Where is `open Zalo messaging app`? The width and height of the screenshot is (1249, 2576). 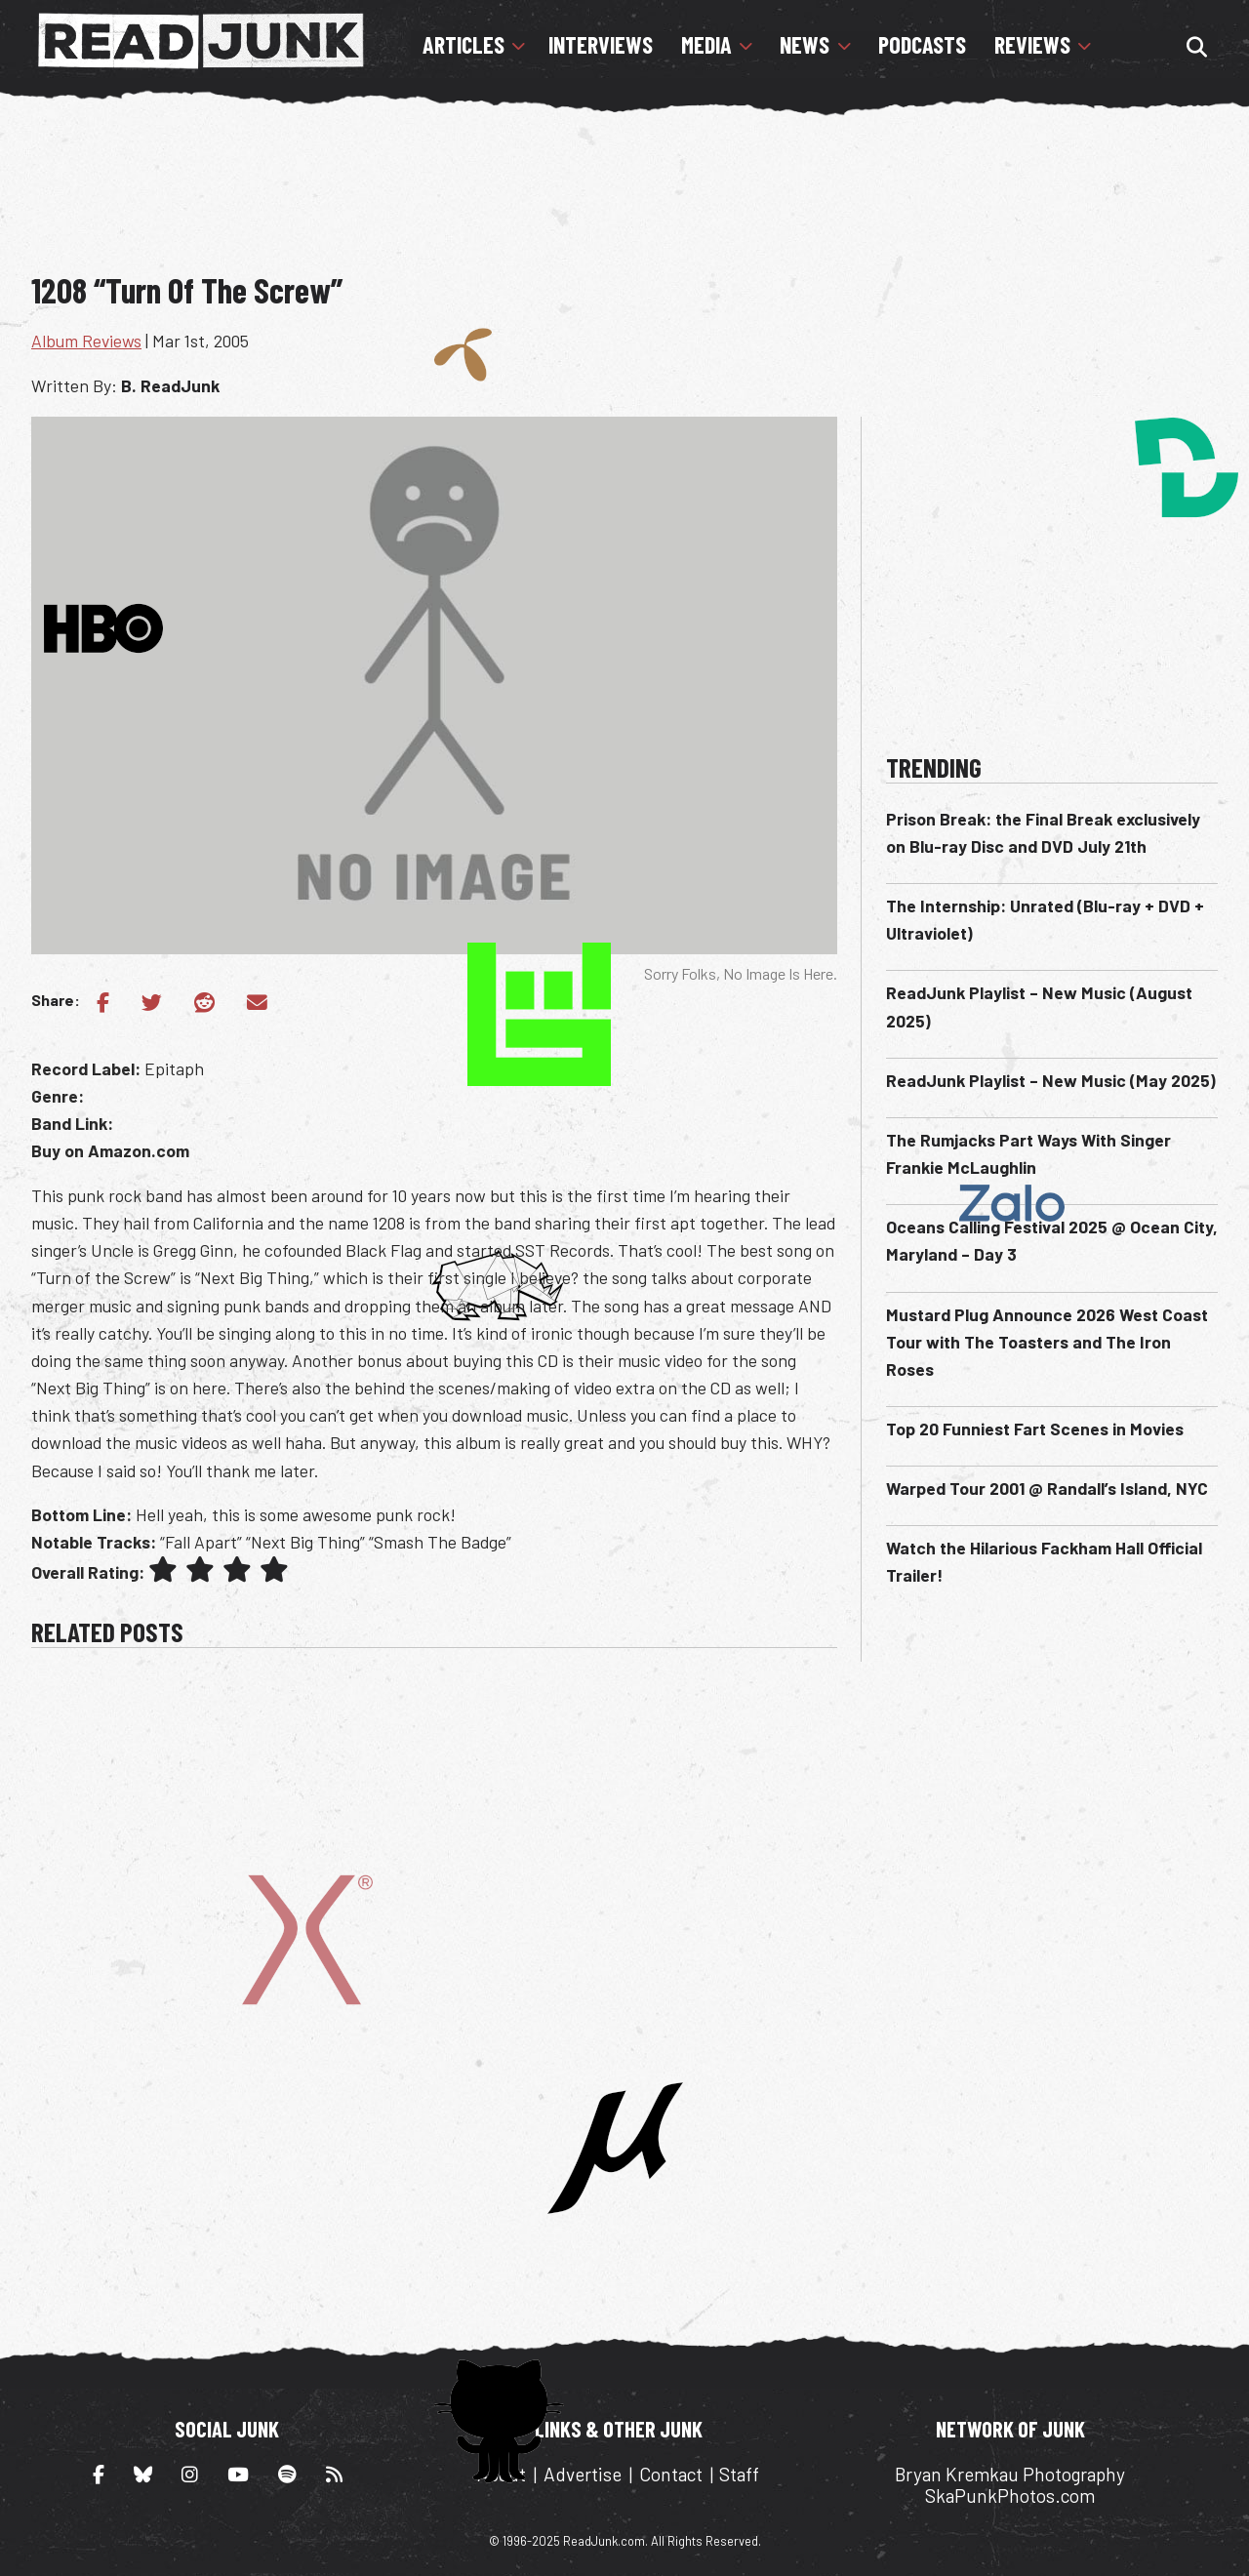
open Zalo messaging app is located at coordinates (1012, 1203).